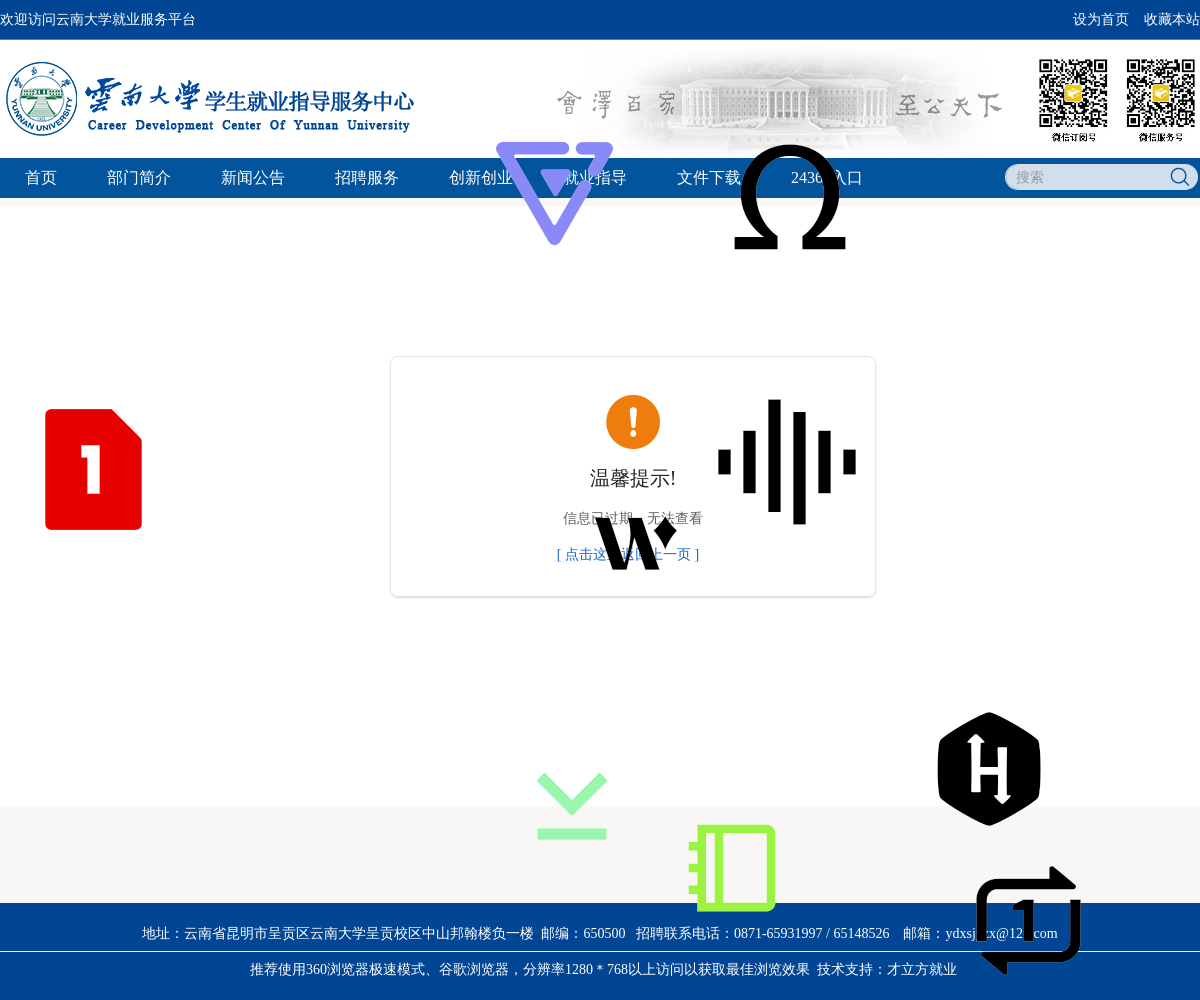  I want to click on indicates primary SIM card slot (SIM 1), so click(93, 469).